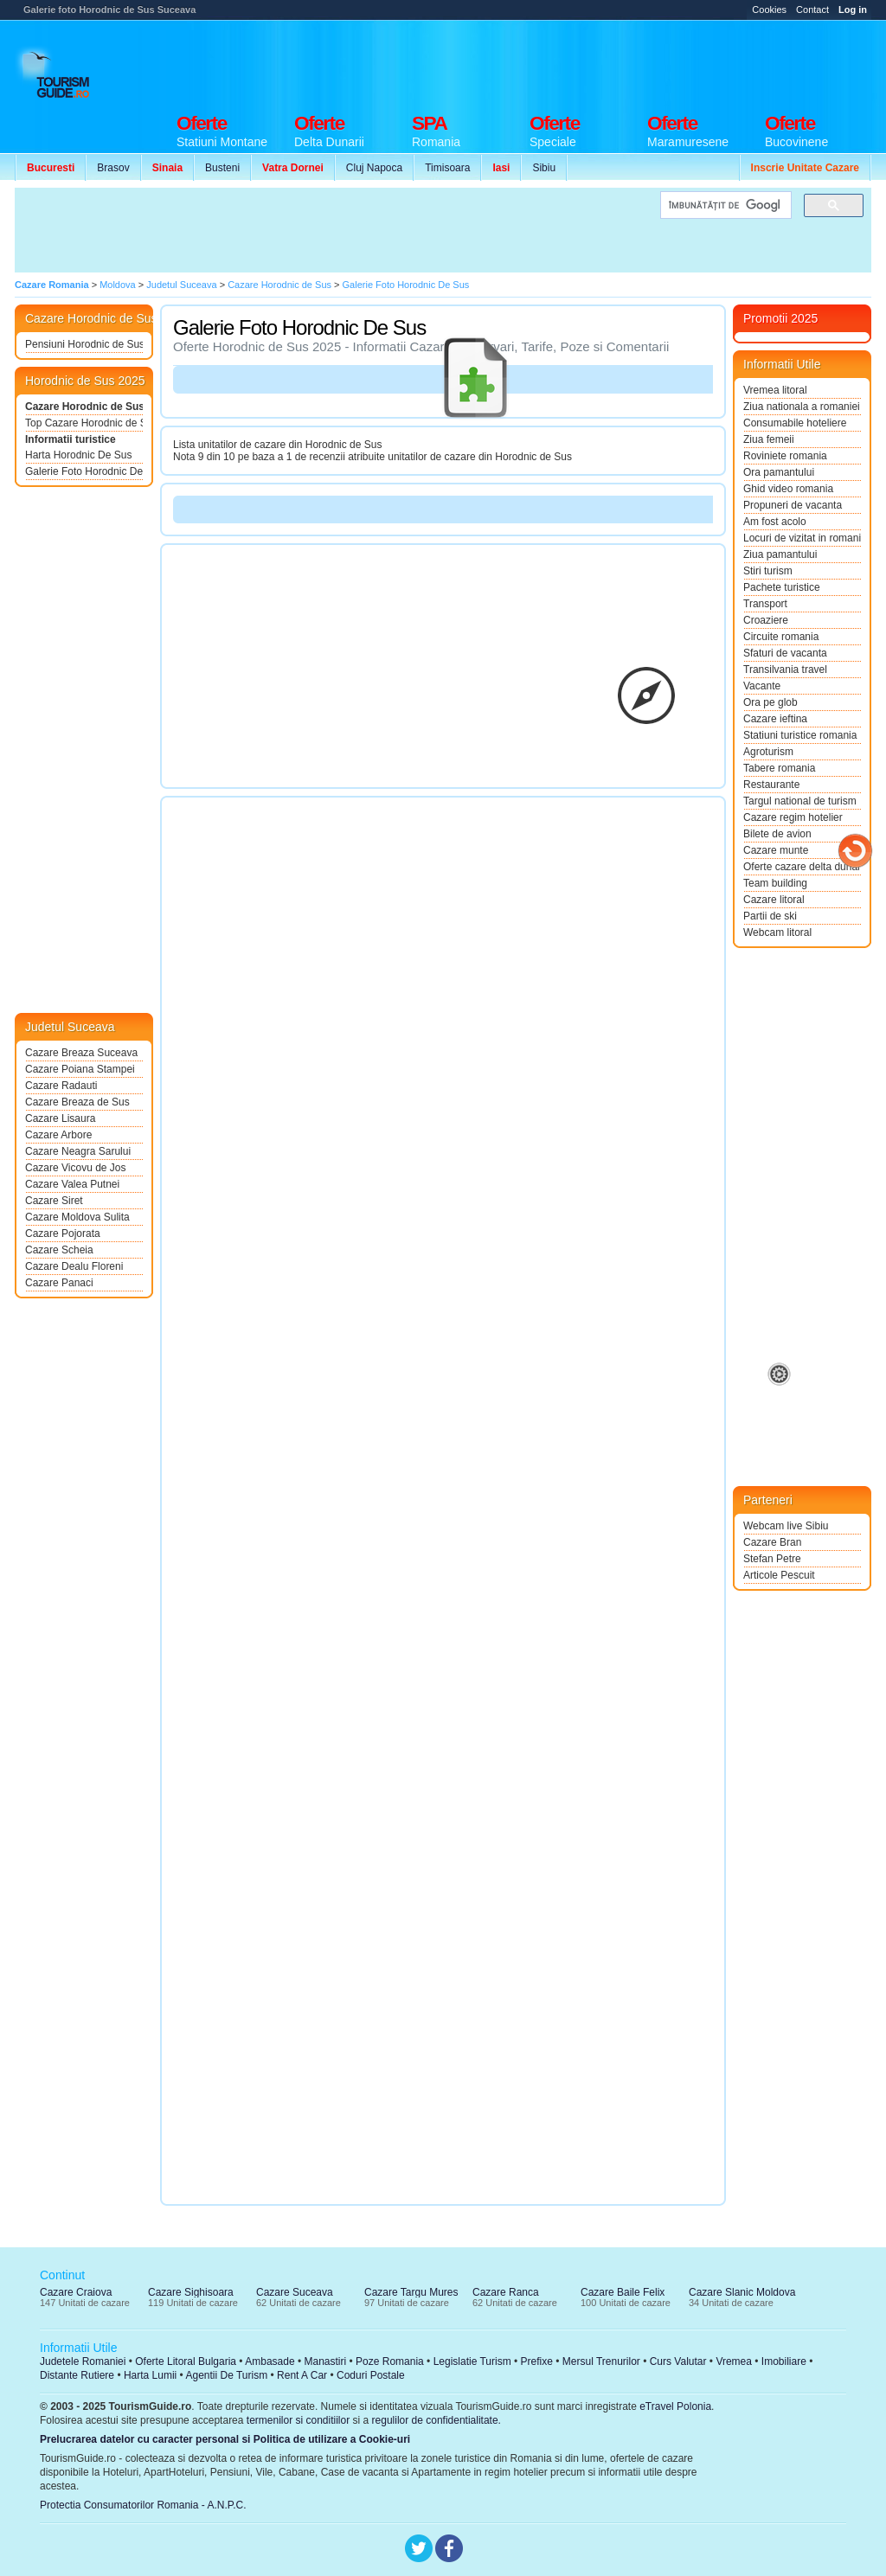  I want to click on open the default web browser, so click(646, 695).